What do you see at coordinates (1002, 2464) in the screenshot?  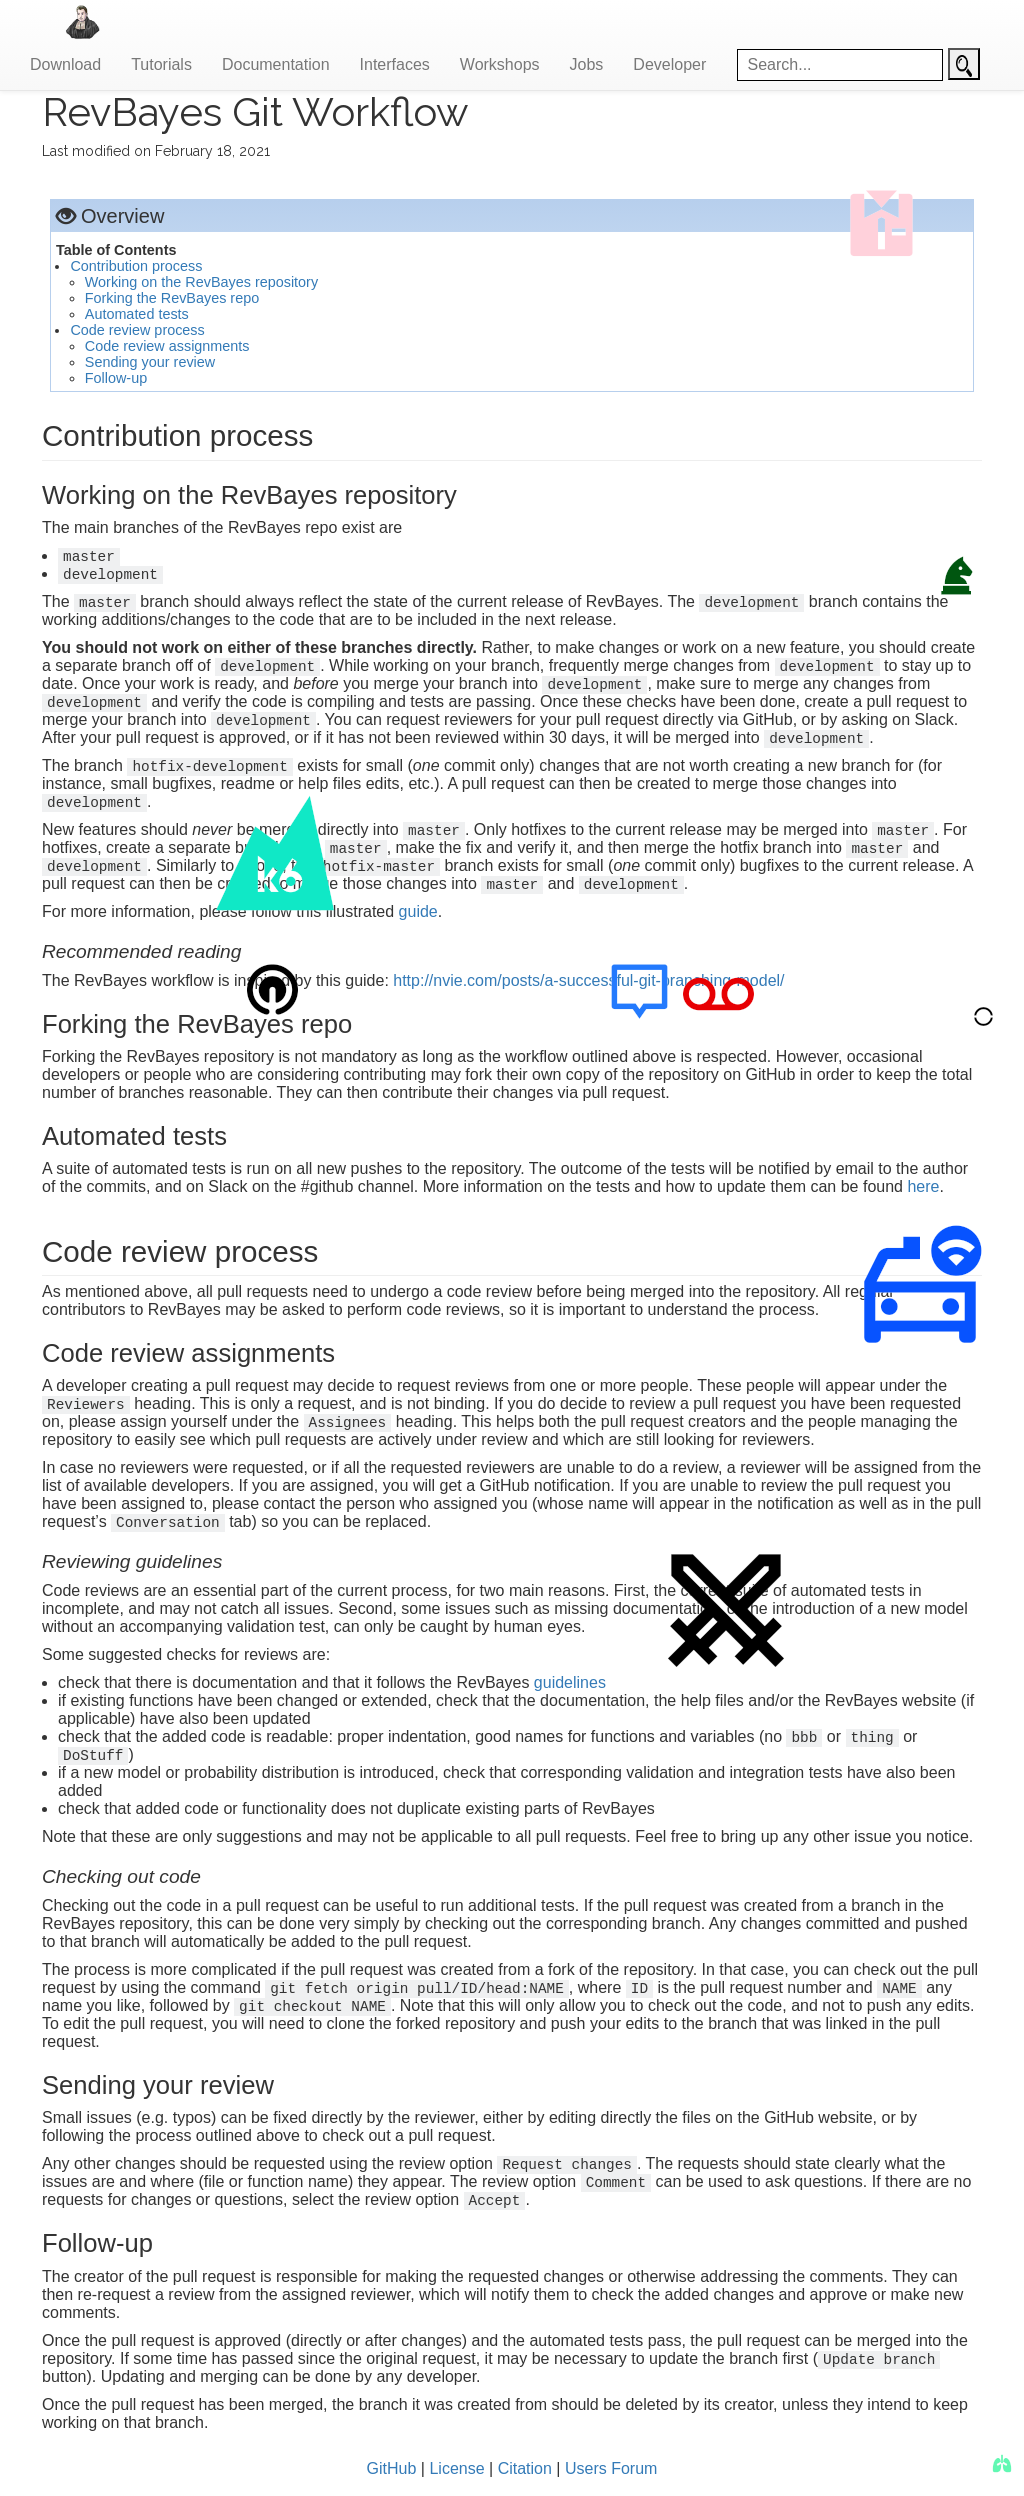 I see `access respiratory health information` at bounding box center [1002, 2464].